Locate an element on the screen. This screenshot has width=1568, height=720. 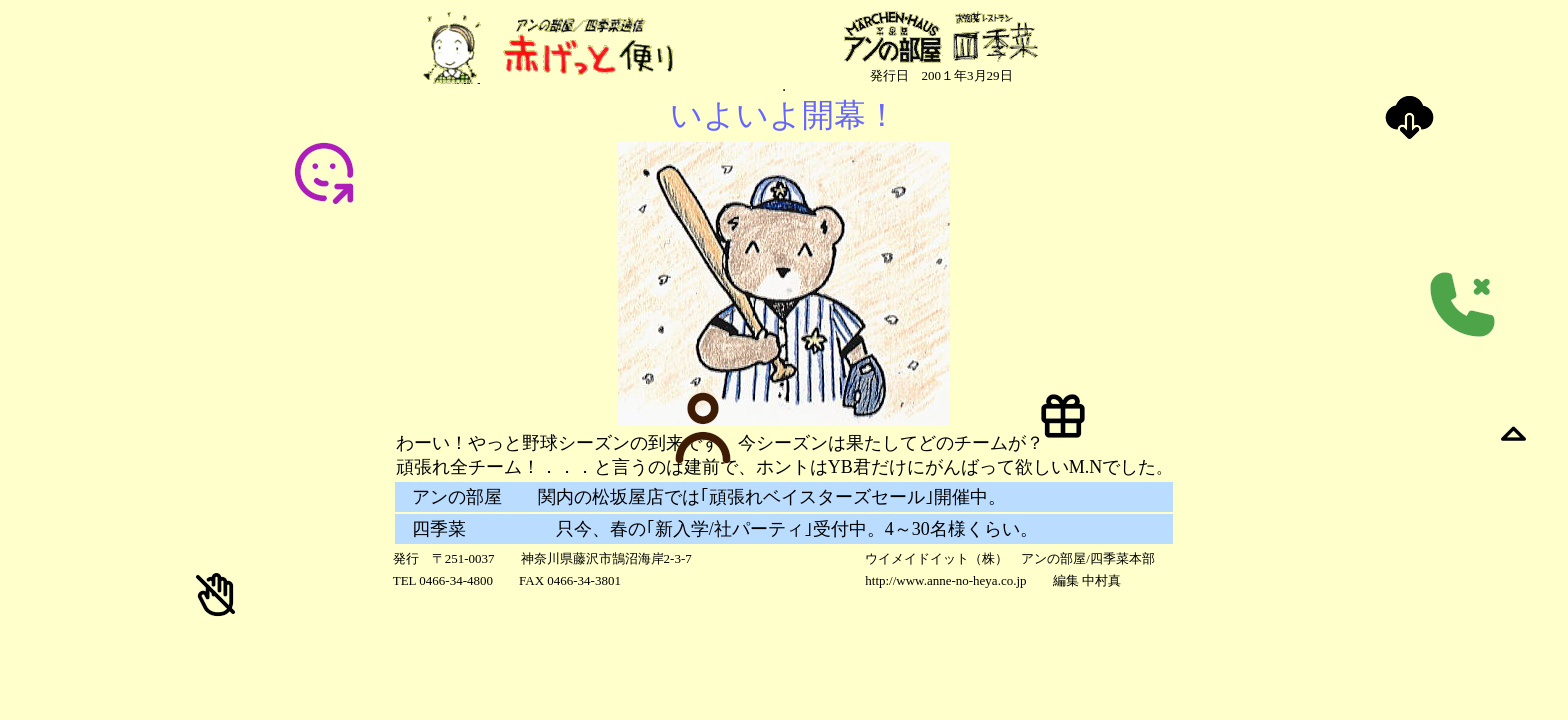
collapse an expanded section is located at coordinates (1513, 435).